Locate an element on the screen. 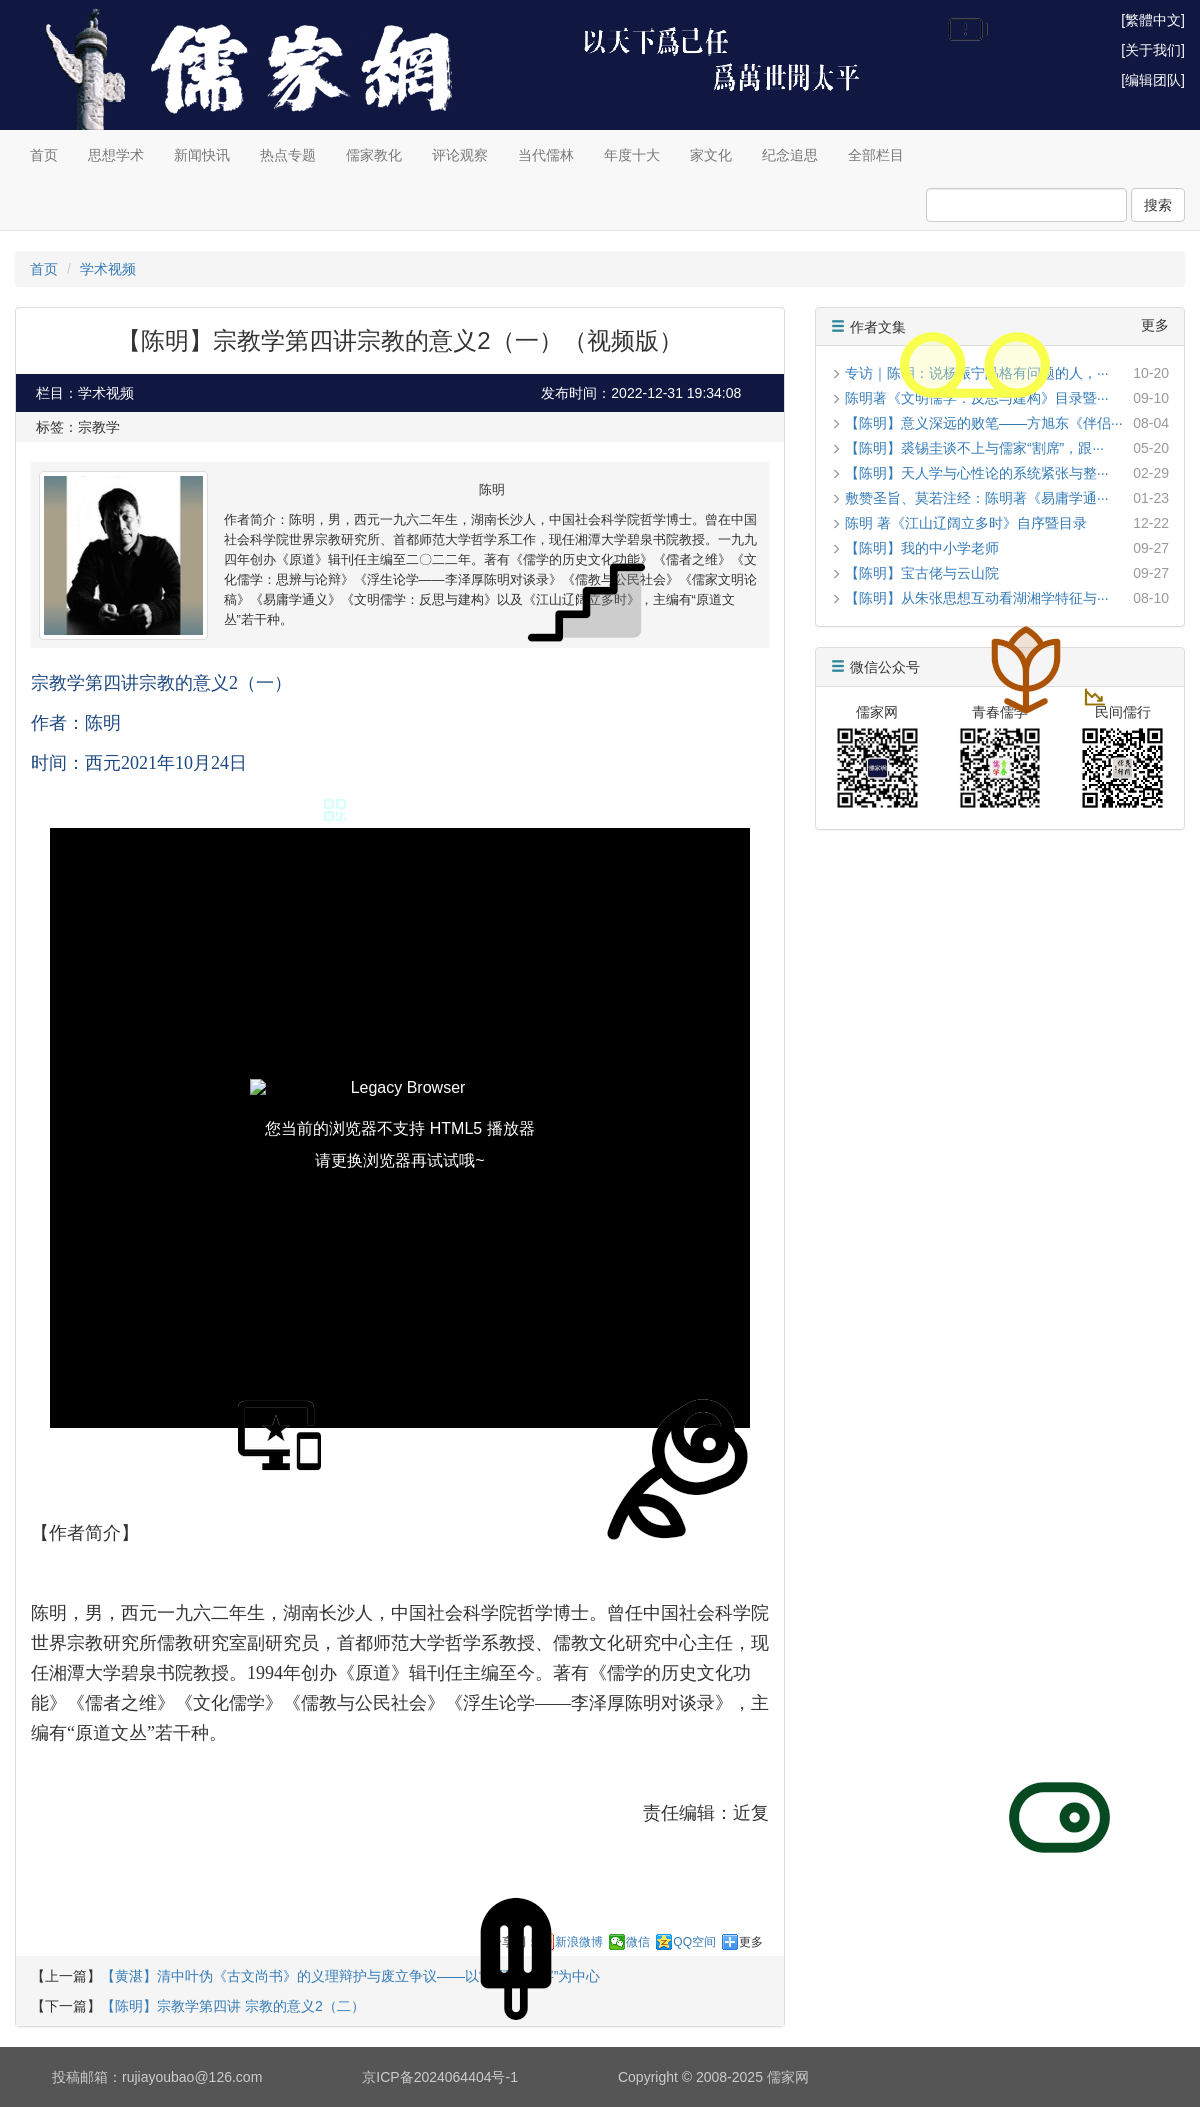 This screenshot has height=2107, width=1200. indicates low battery warning is located at coordinates (967, 29).